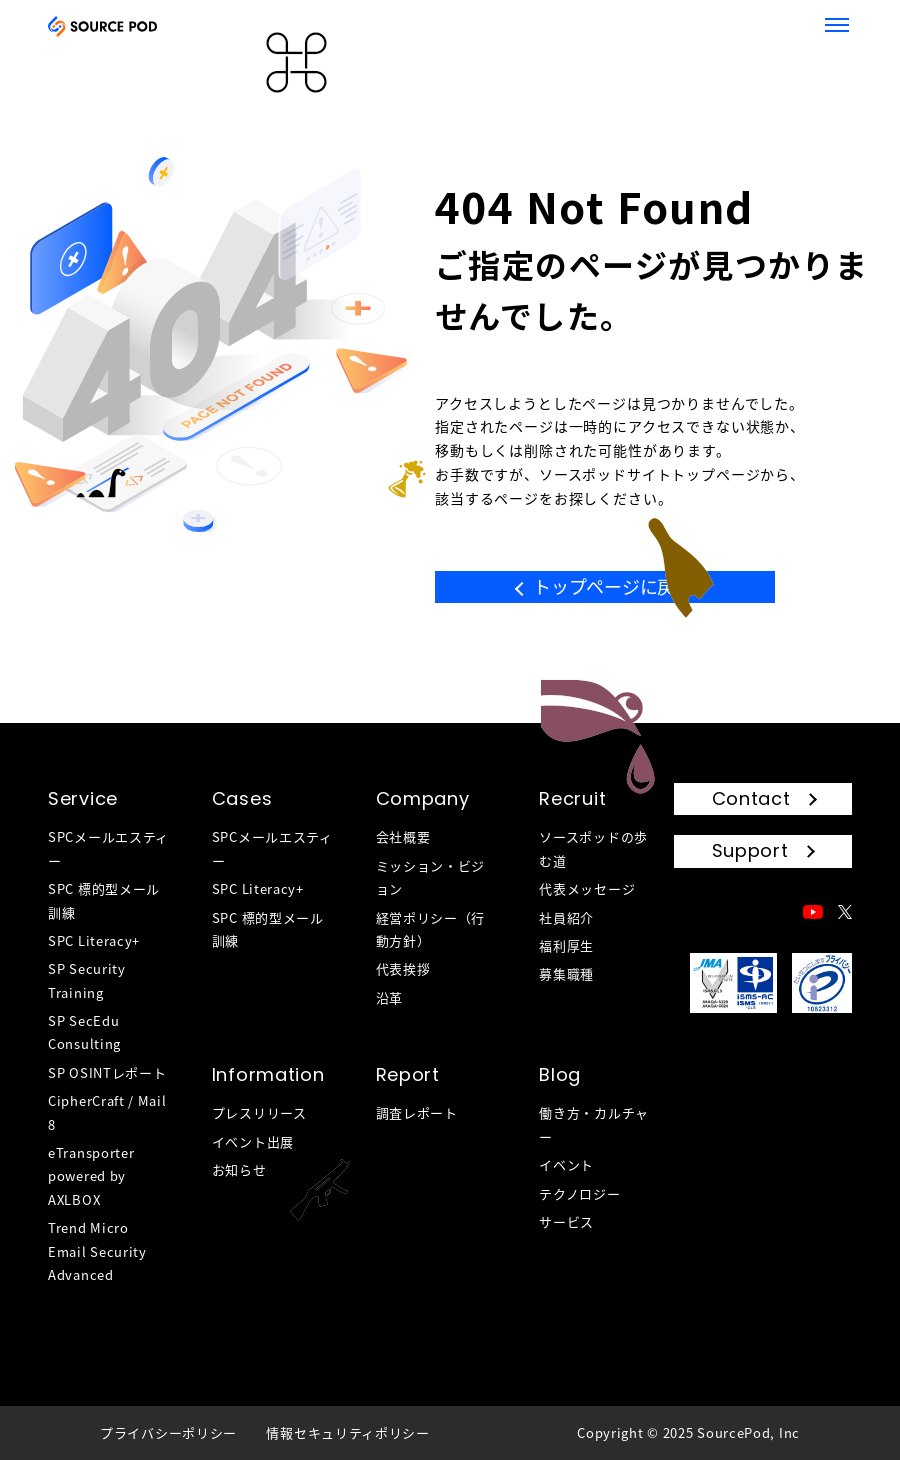 This screenshot has width=900, height=1460. Describe the element at coordinates (681, 568) in the screenshot. I see `select the white crown of upper egypt` at that location.